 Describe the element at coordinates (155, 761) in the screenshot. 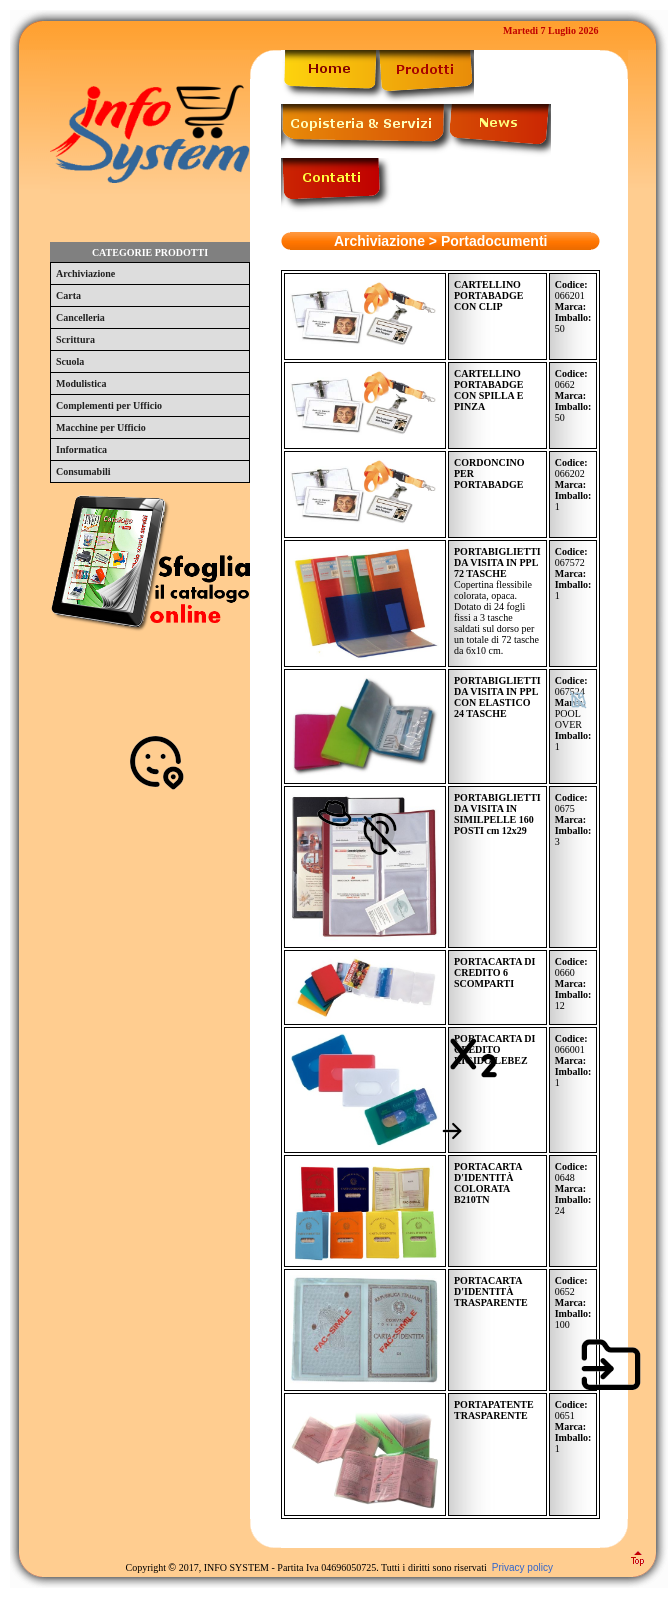

I see `pin your current mood or status` at that location.